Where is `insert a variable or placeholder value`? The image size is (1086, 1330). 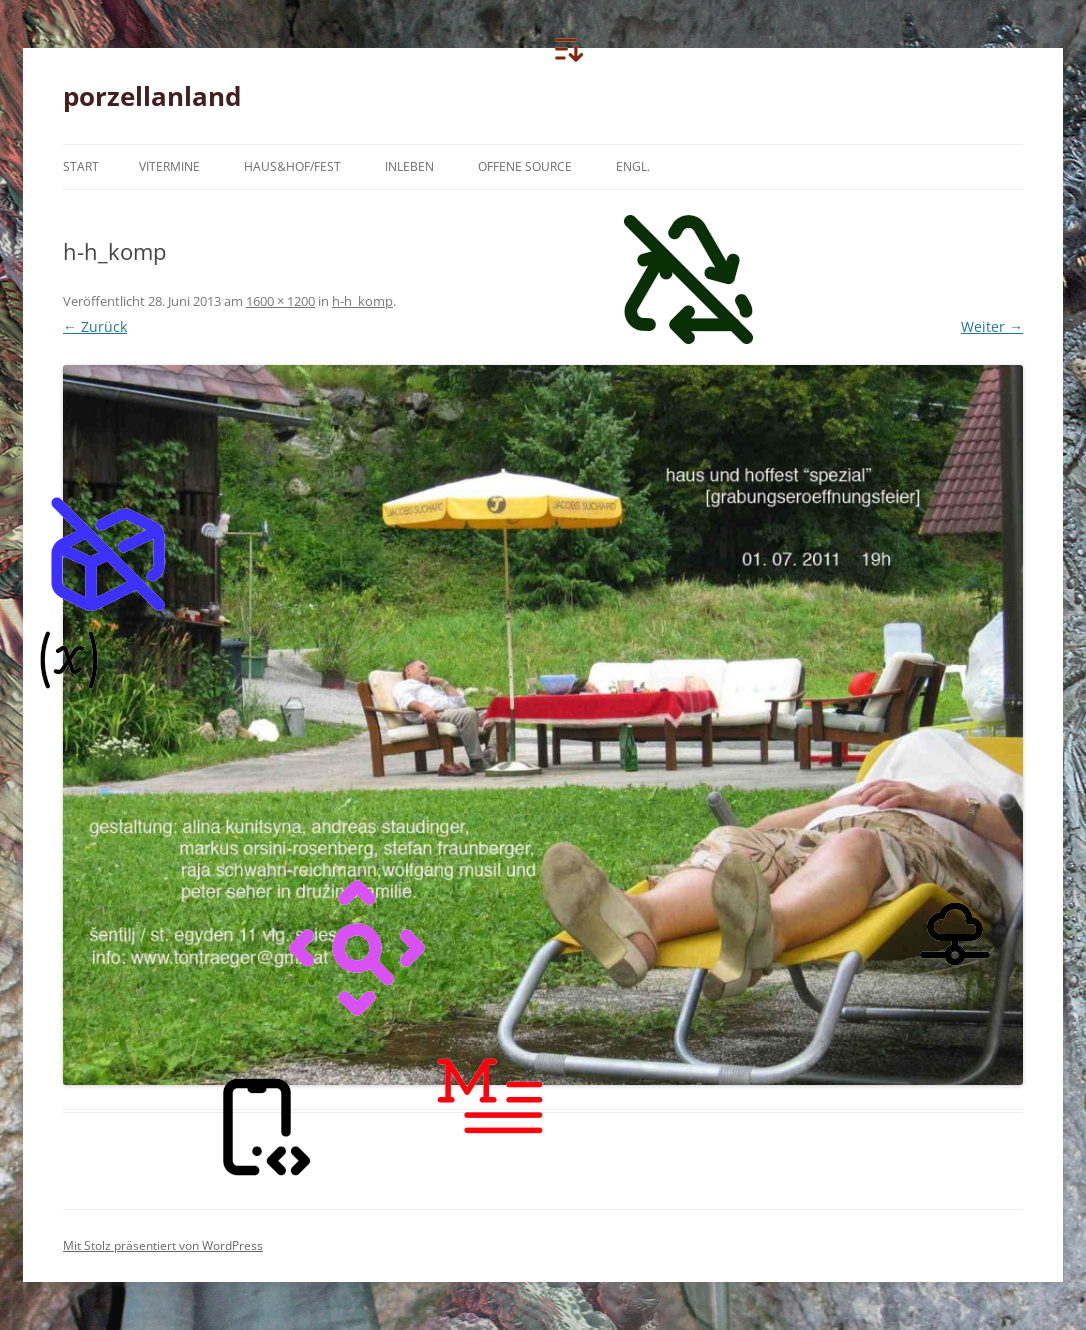 insert a variable or placeholder value is located at coordinates (69, 660).